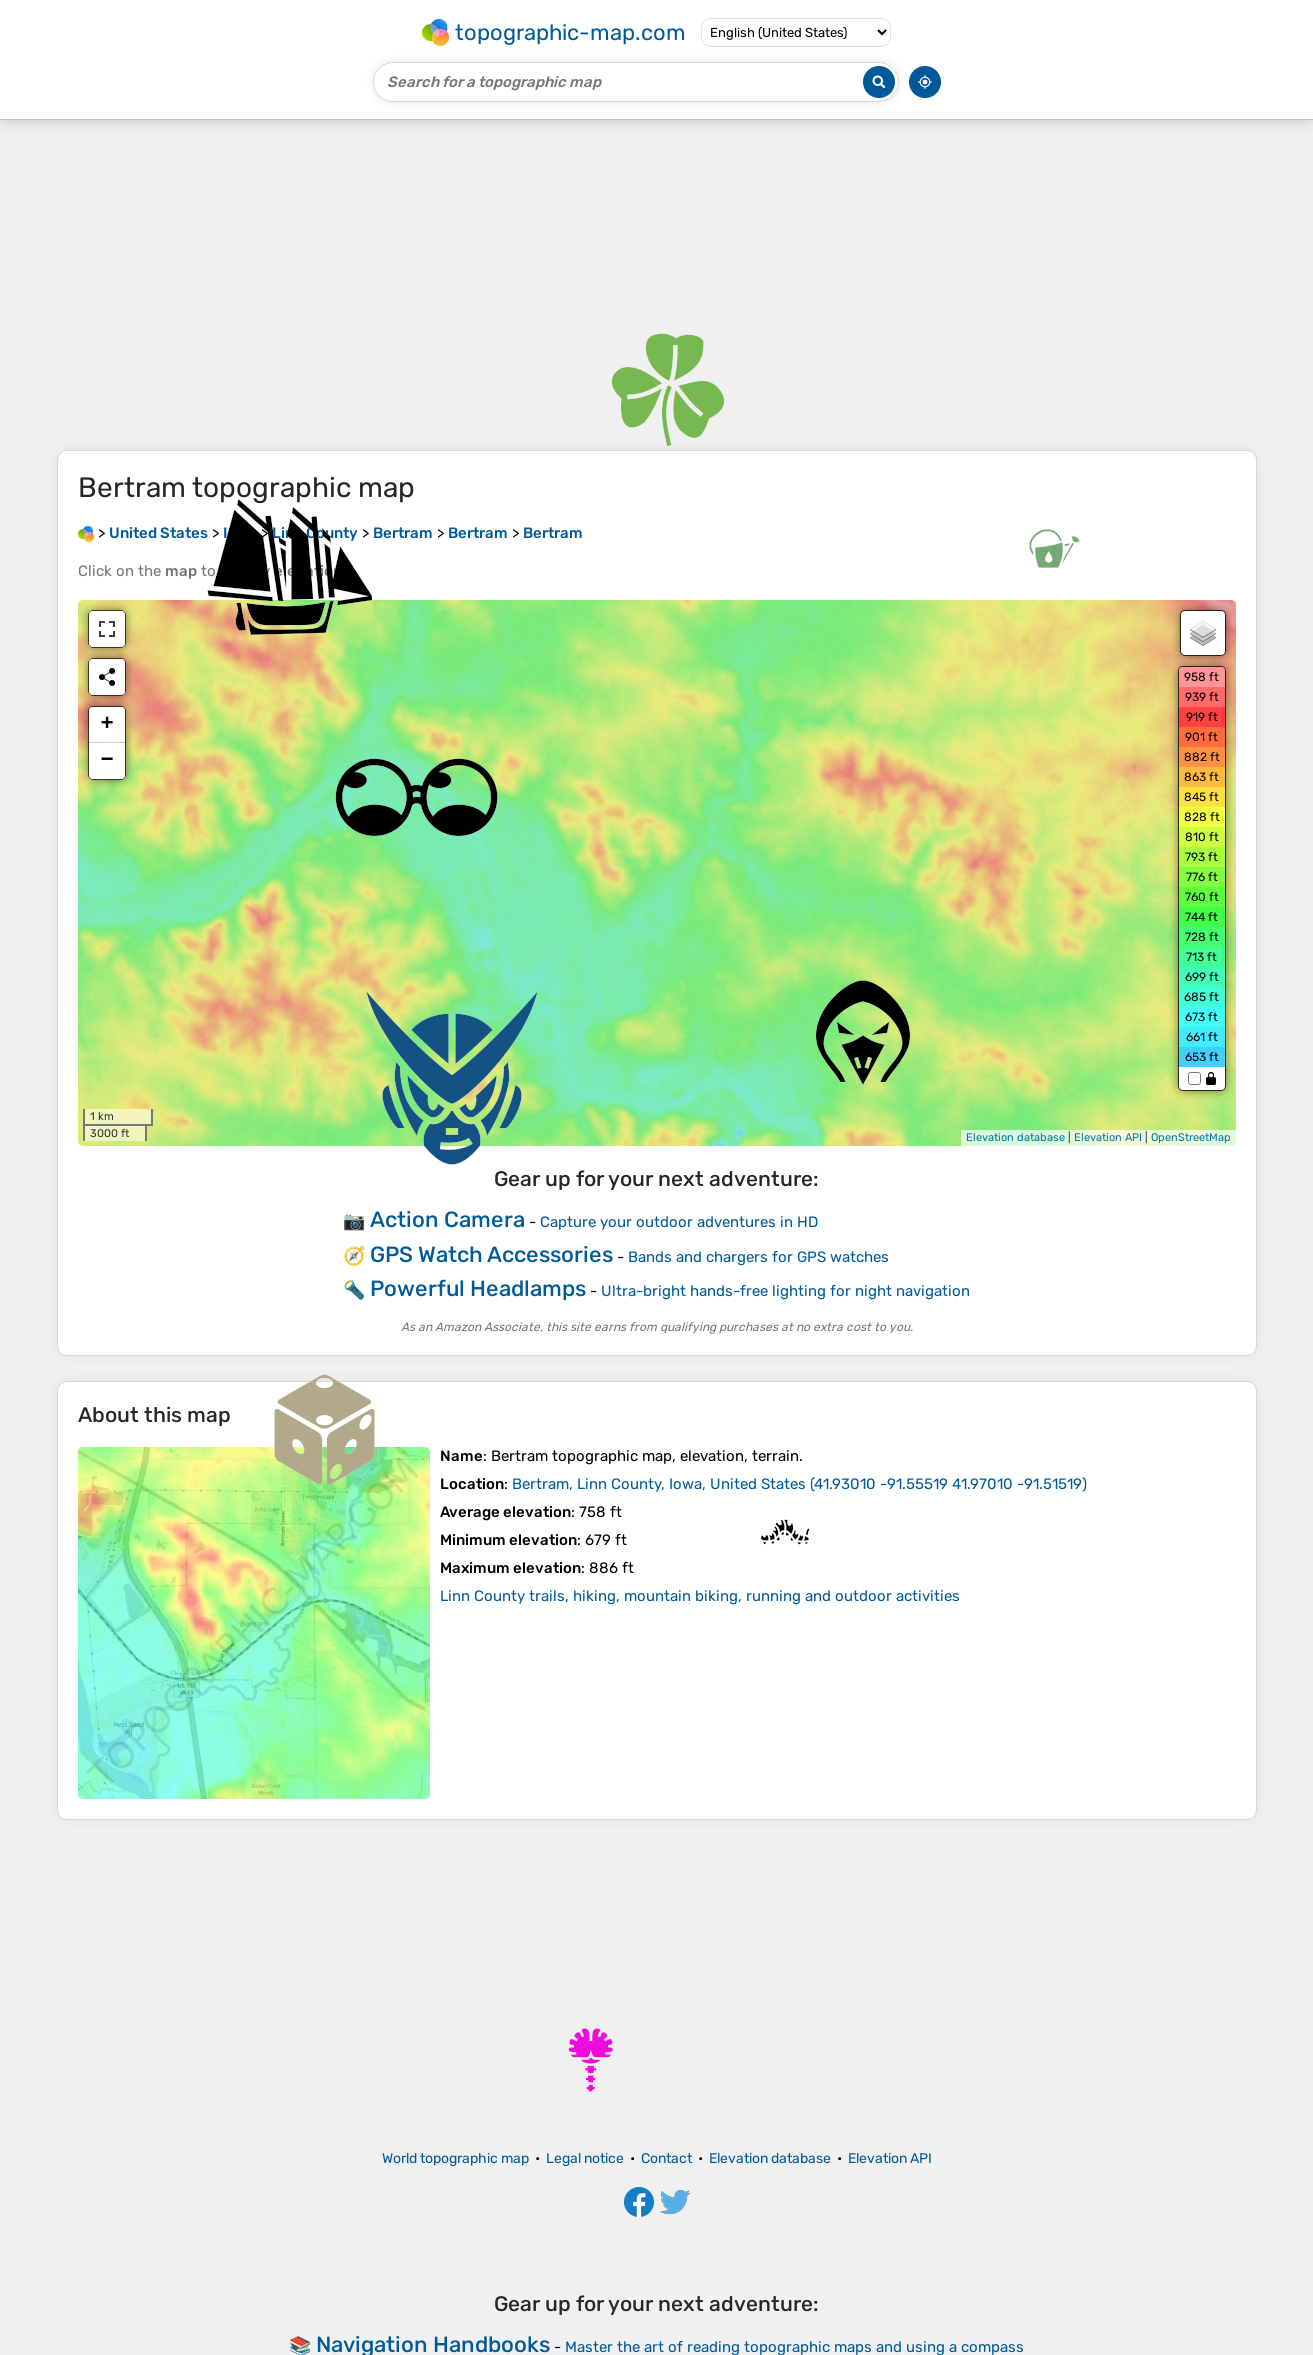 This screenshot has height=2355, width=1313. What do you see at coordinates (668, 390) in the screenshot?
I see `indicates Irish or St. Patrick's Day themed content` at bounding box center [668, 390].